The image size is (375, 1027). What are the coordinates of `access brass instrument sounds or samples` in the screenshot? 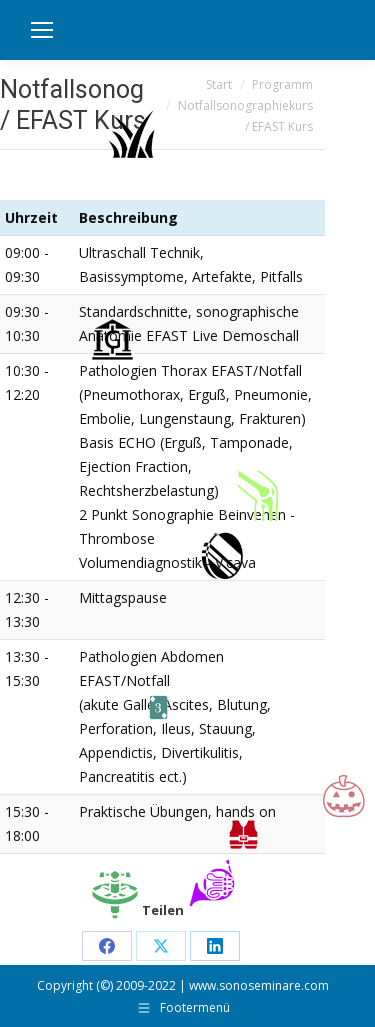 It's located at (212, 883).